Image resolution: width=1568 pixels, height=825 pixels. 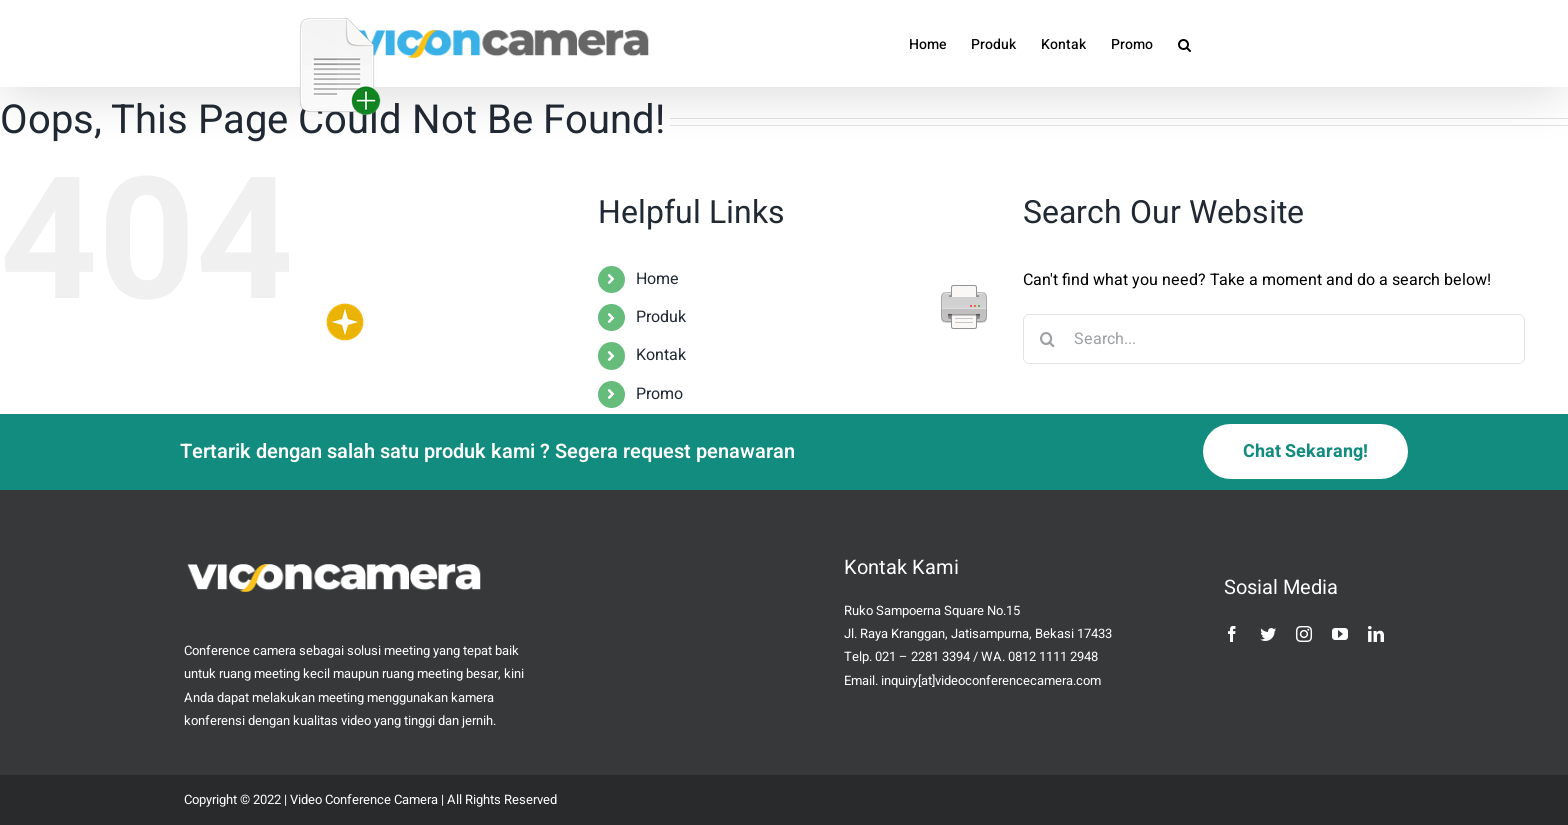 What do you see at coordinates (345, 322) in the screenshot?
I see `trust or authorize a bluetooth device` at bounding box center [345, 322].